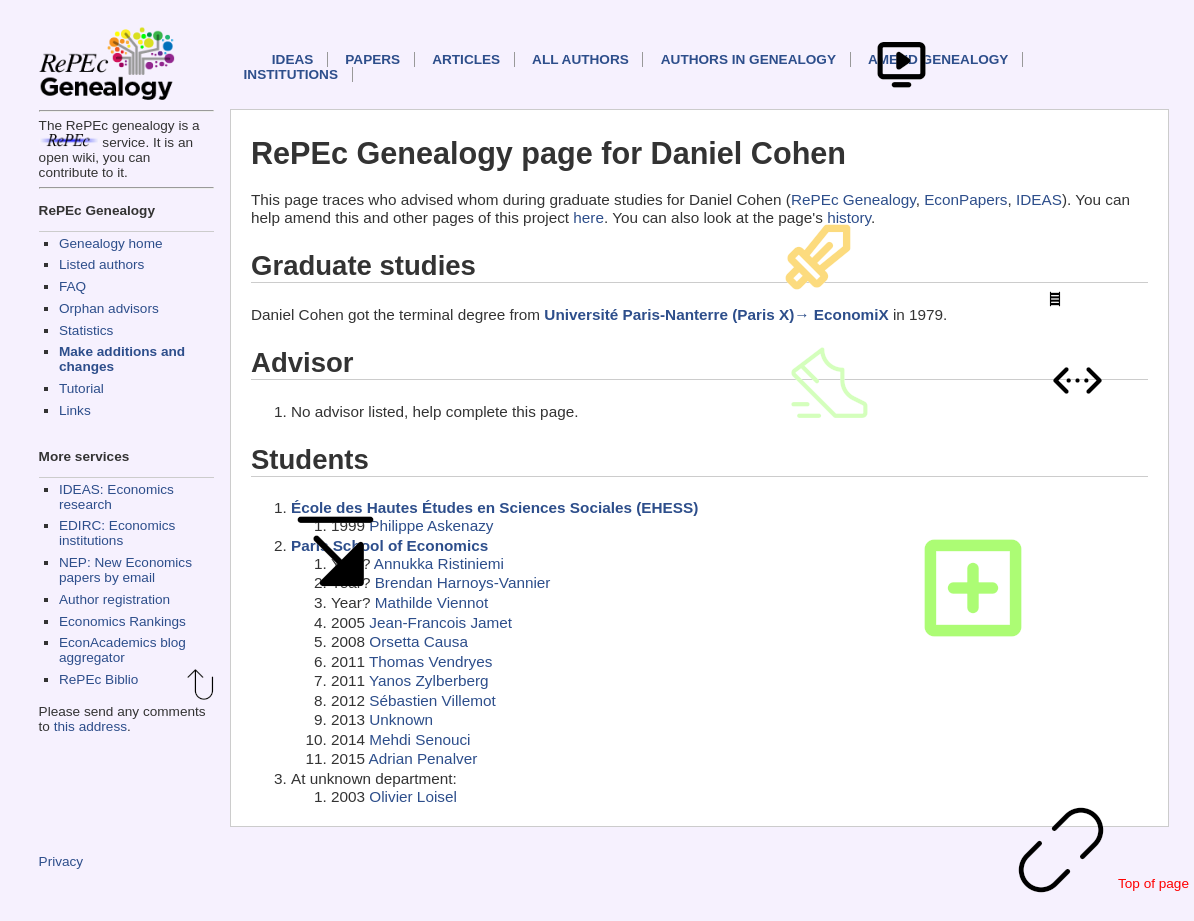 Image resolution: width=1194 pixels, height=921 pixels. I want to click on track your running or walking activity, so click(828, 387).